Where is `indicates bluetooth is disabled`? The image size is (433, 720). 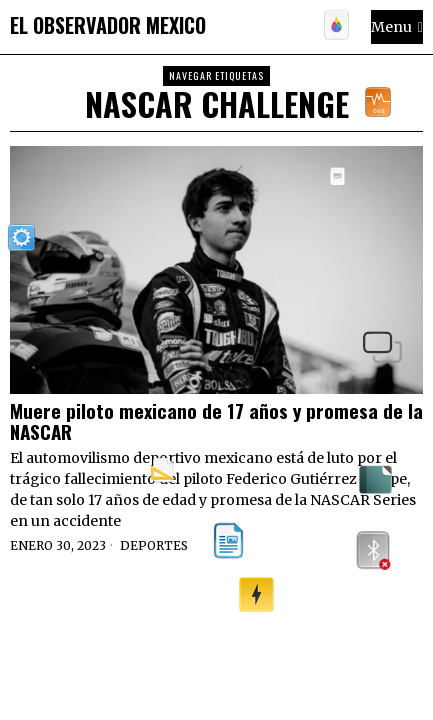 indicates bluetooth is disabled is located at coordinates (373, 550).